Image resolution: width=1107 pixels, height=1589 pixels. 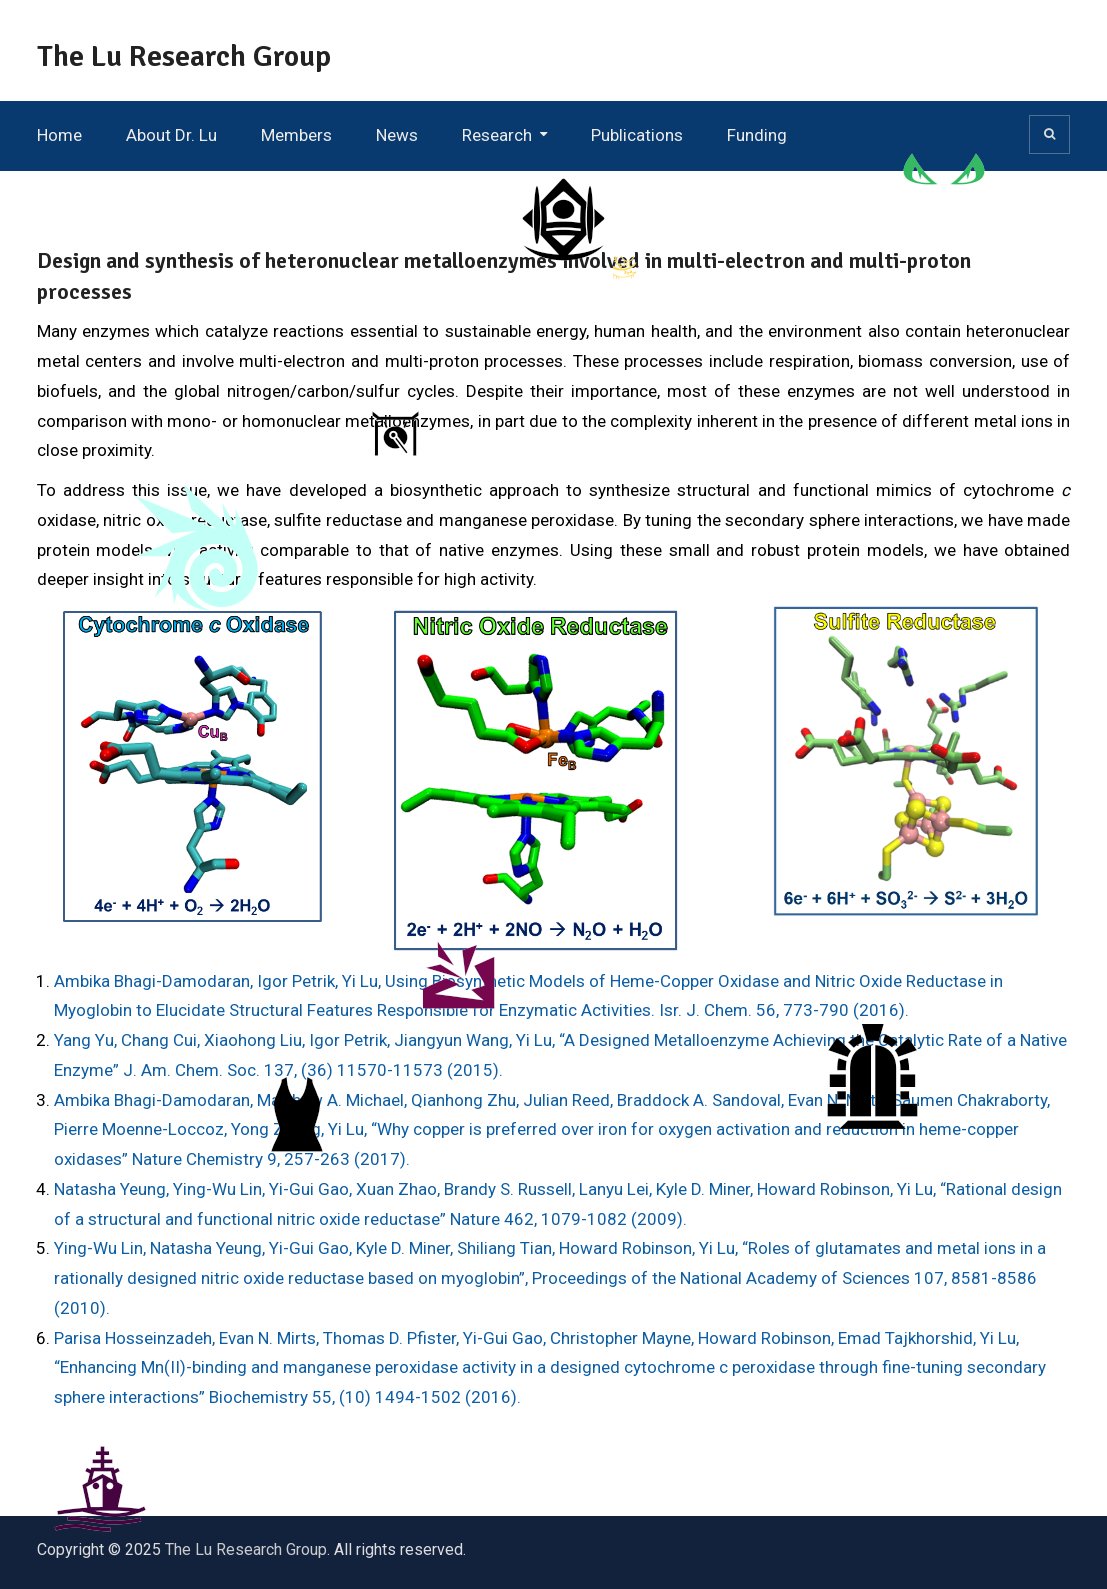 I want to click on indicates structural damage or crack detected, so click(x=458, y=972).